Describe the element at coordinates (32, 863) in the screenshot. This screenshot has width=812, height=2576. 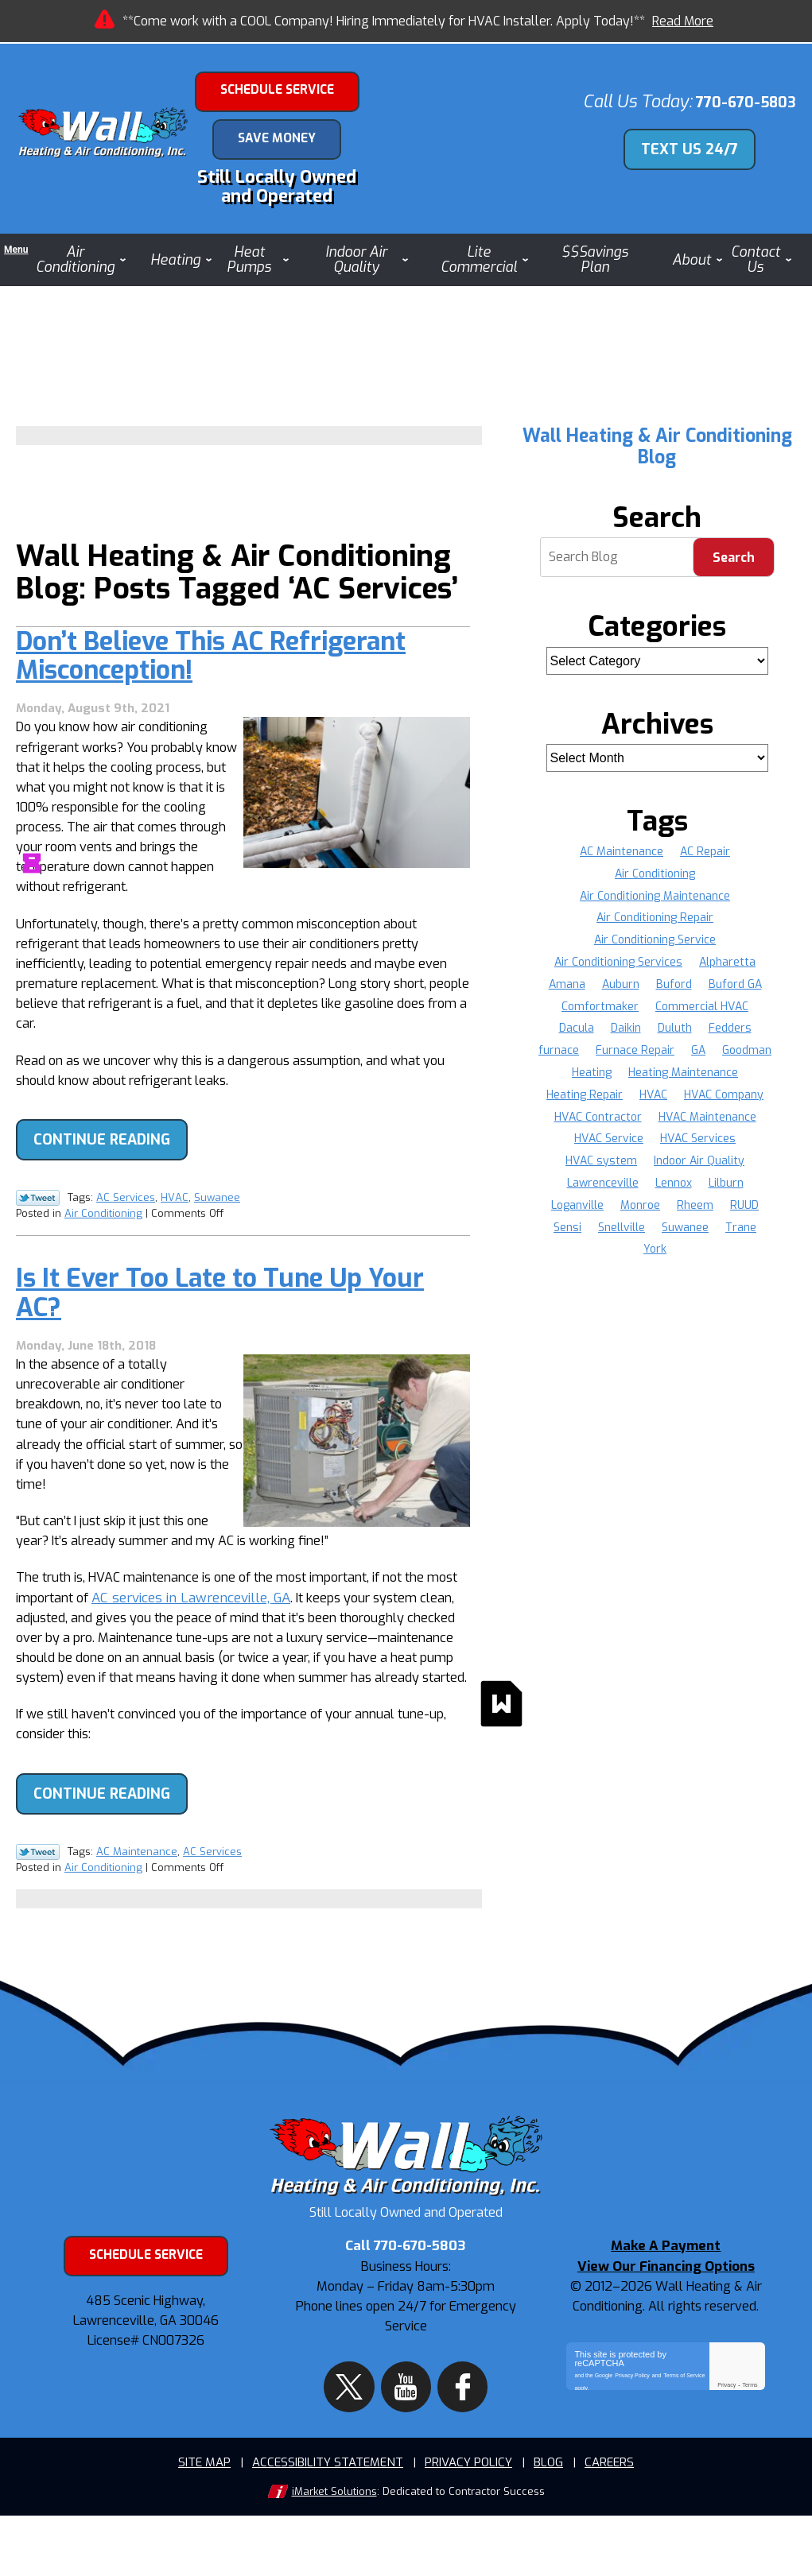
I see `apply a coupon or discount code` at that location.